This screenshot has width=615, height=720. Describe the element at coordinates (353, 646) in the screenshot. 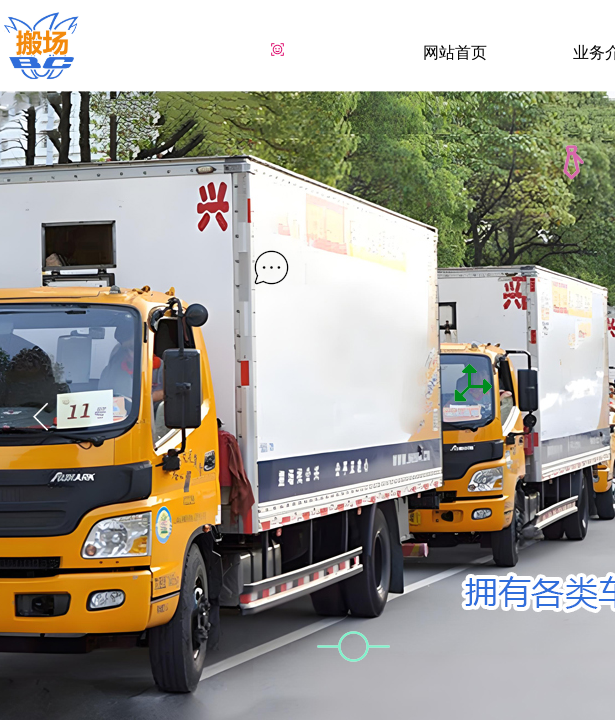

I see `view commit history in version control` at that location.